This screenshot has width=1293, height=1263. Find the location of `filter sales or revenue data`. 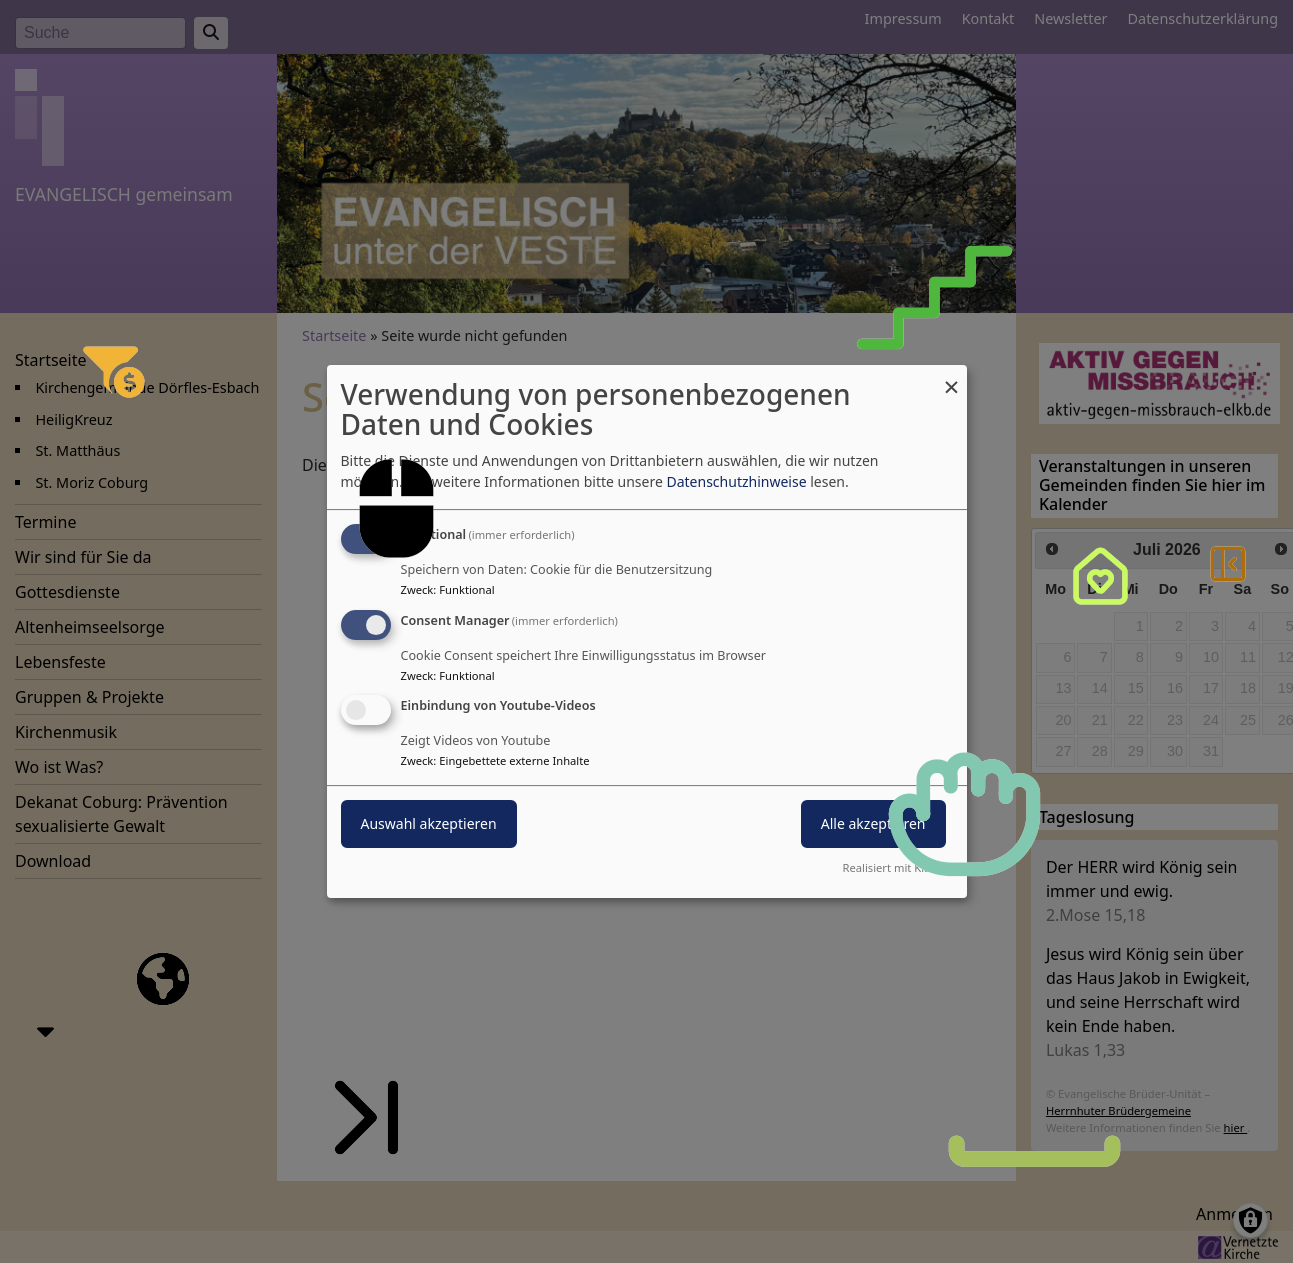

filter sales or revenue data is located at coordinates (114, 367).